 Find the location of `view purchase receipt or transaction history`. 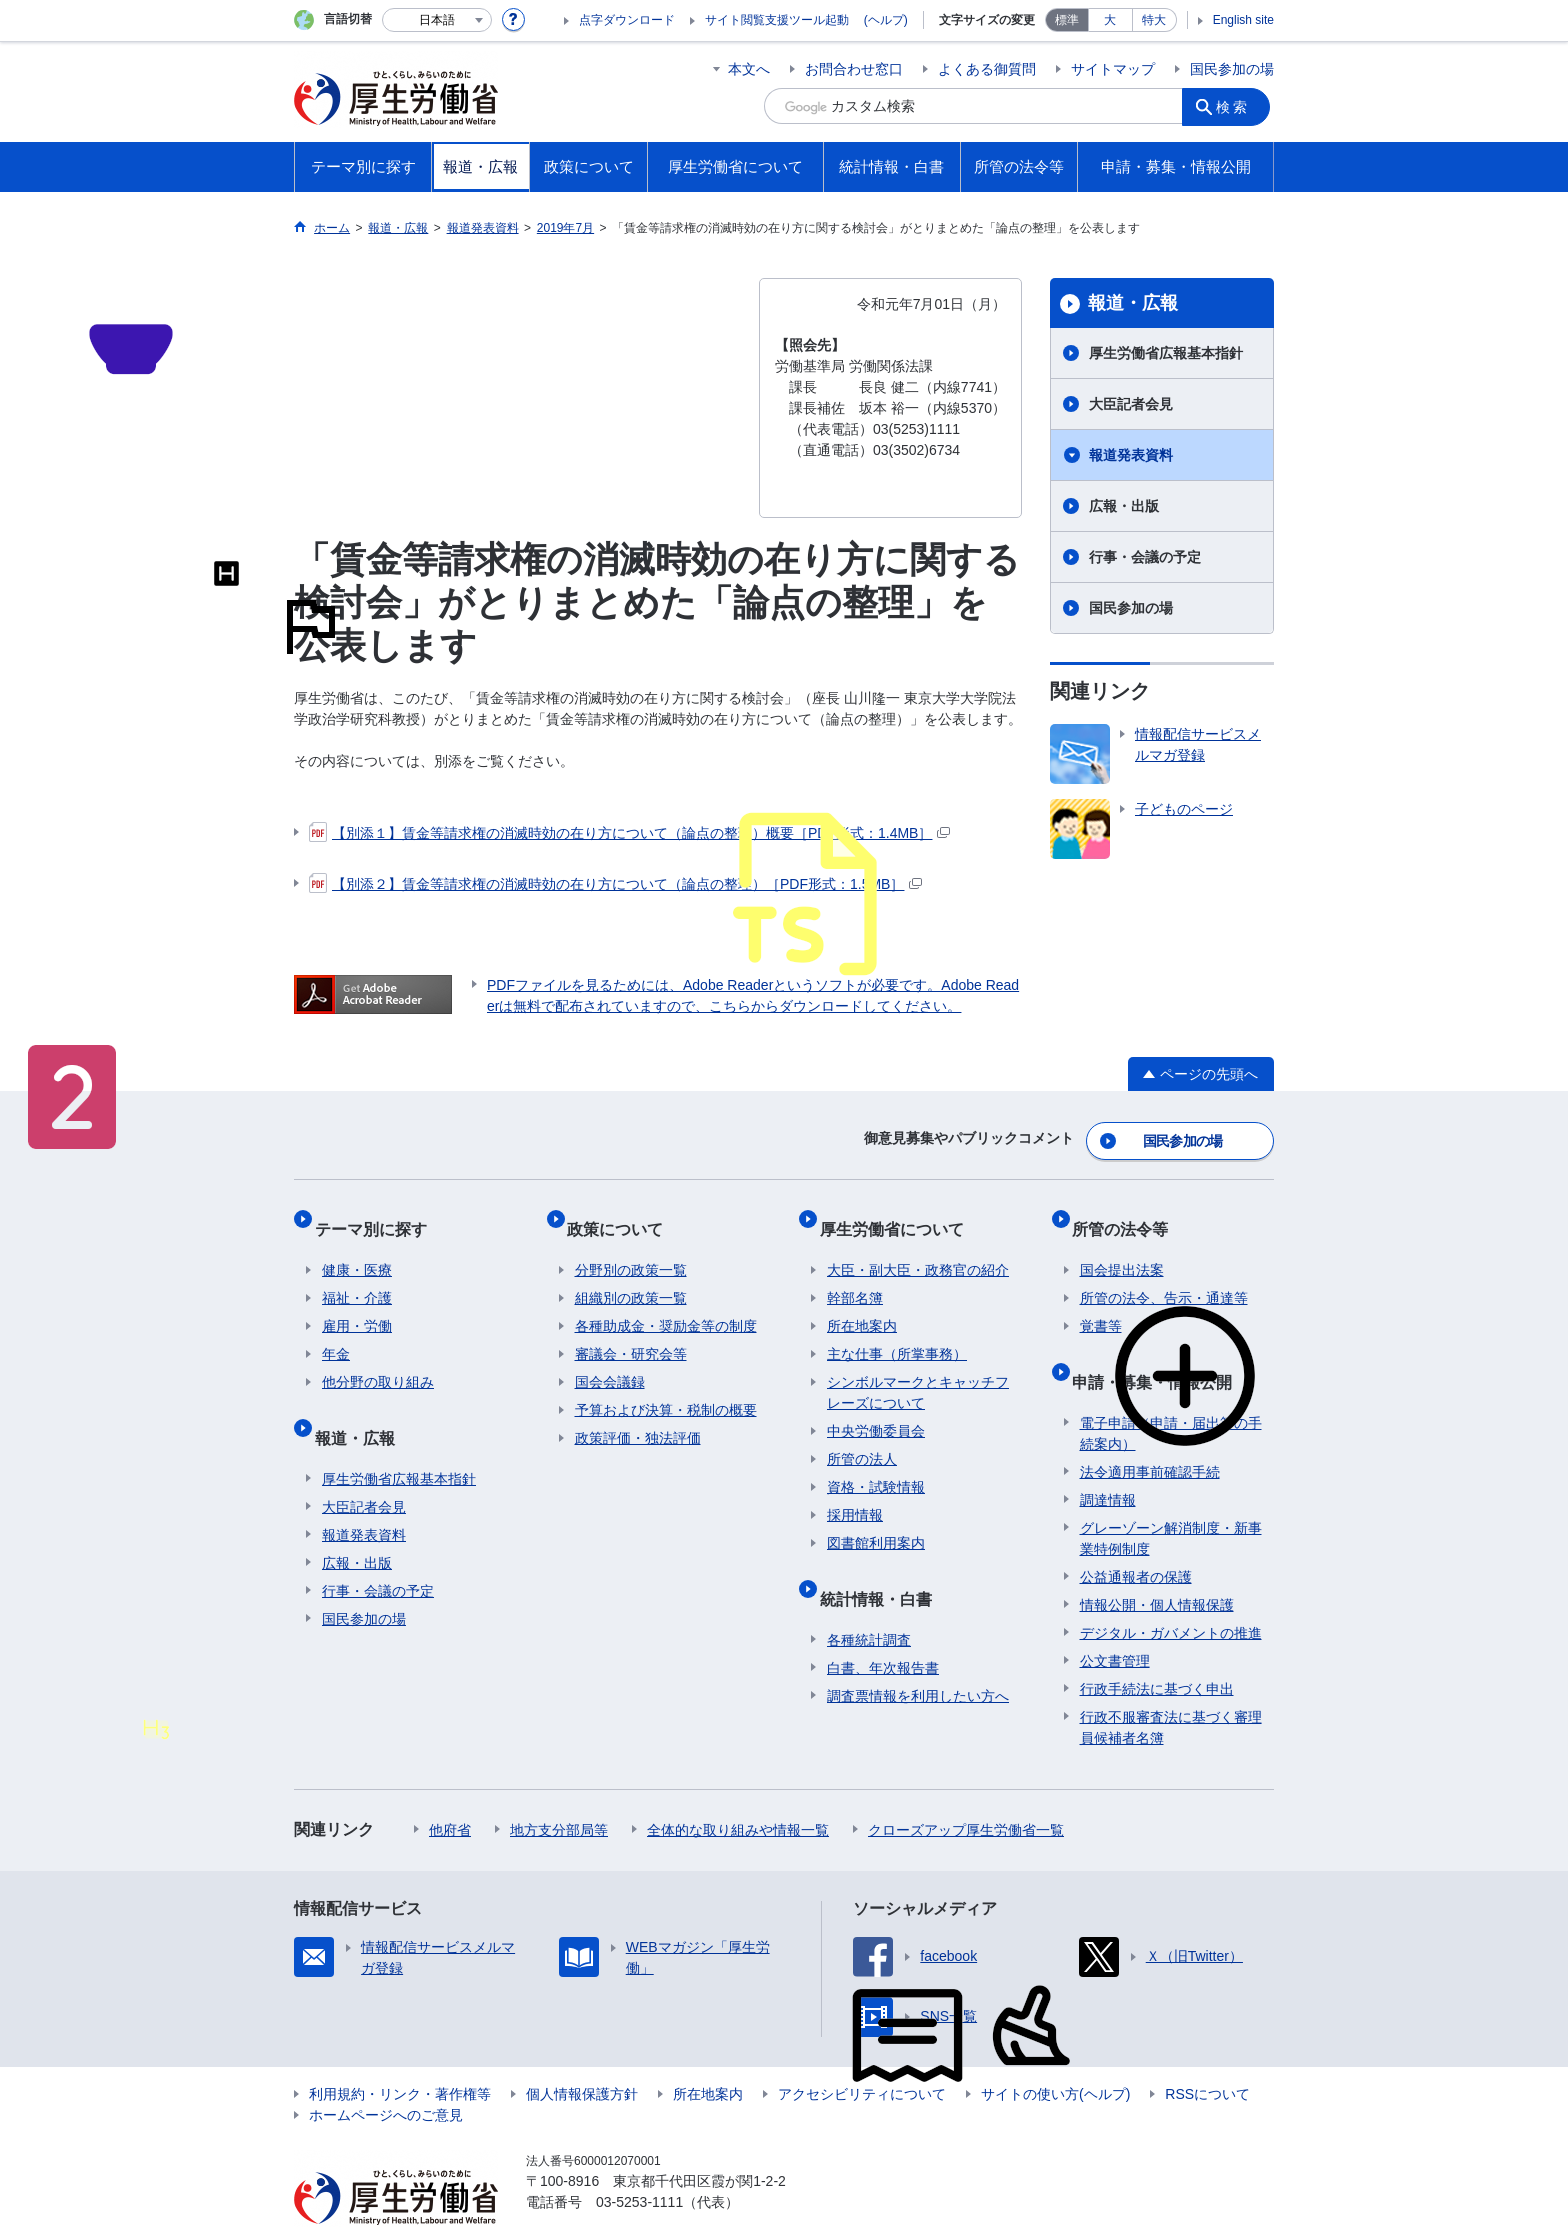

view purchase receipt or transaction history is located at coordinates (907, 2035).